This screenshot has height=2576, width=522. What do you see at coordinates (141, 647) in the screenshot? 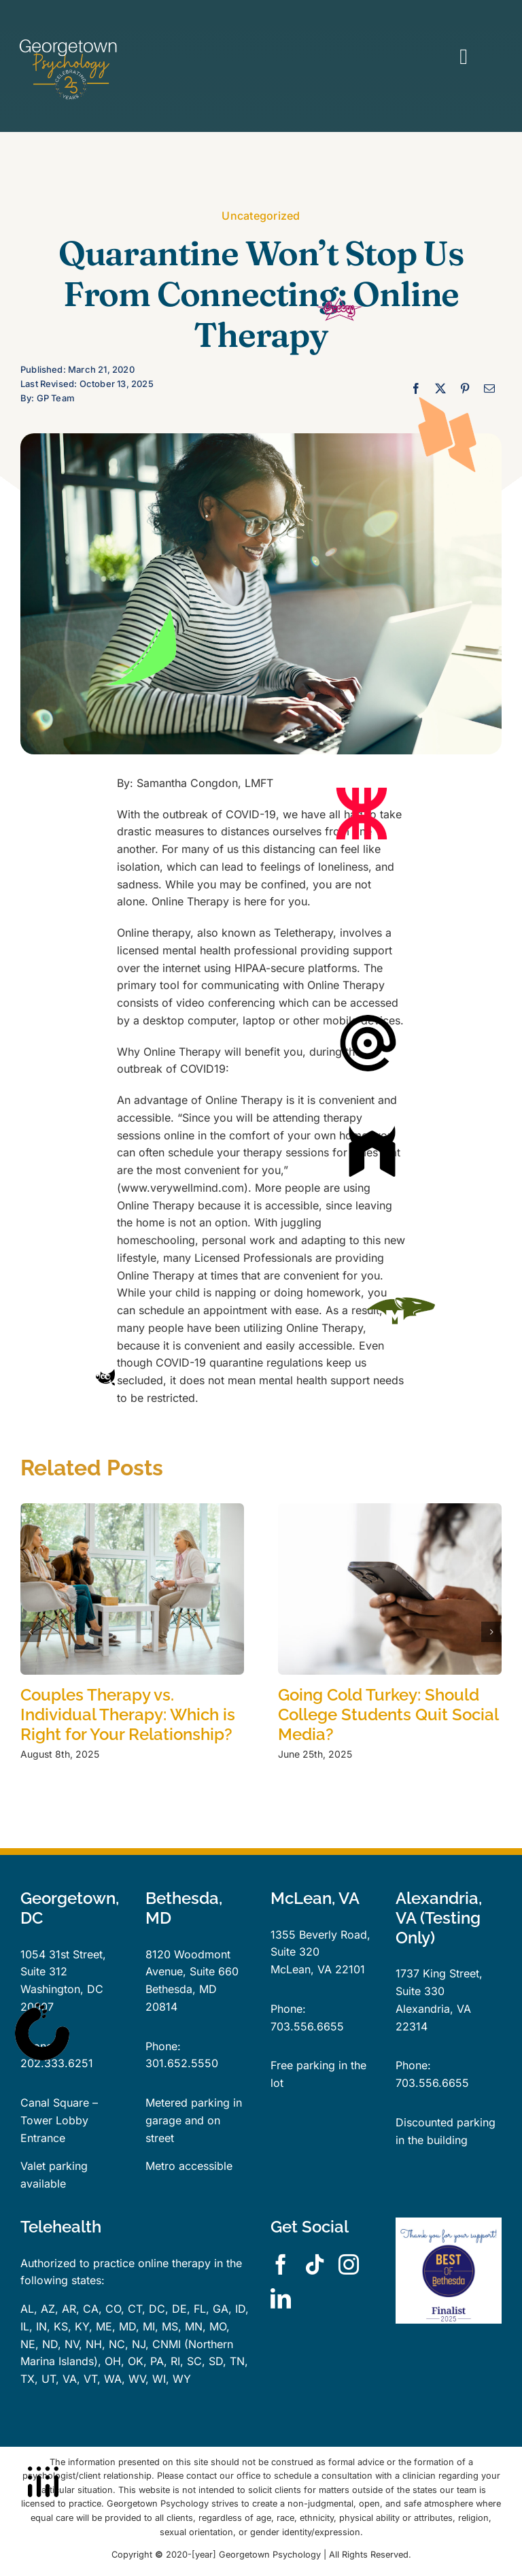
I see `spinnaker continuous delivery platform logo` at bounding box center [141, 647].